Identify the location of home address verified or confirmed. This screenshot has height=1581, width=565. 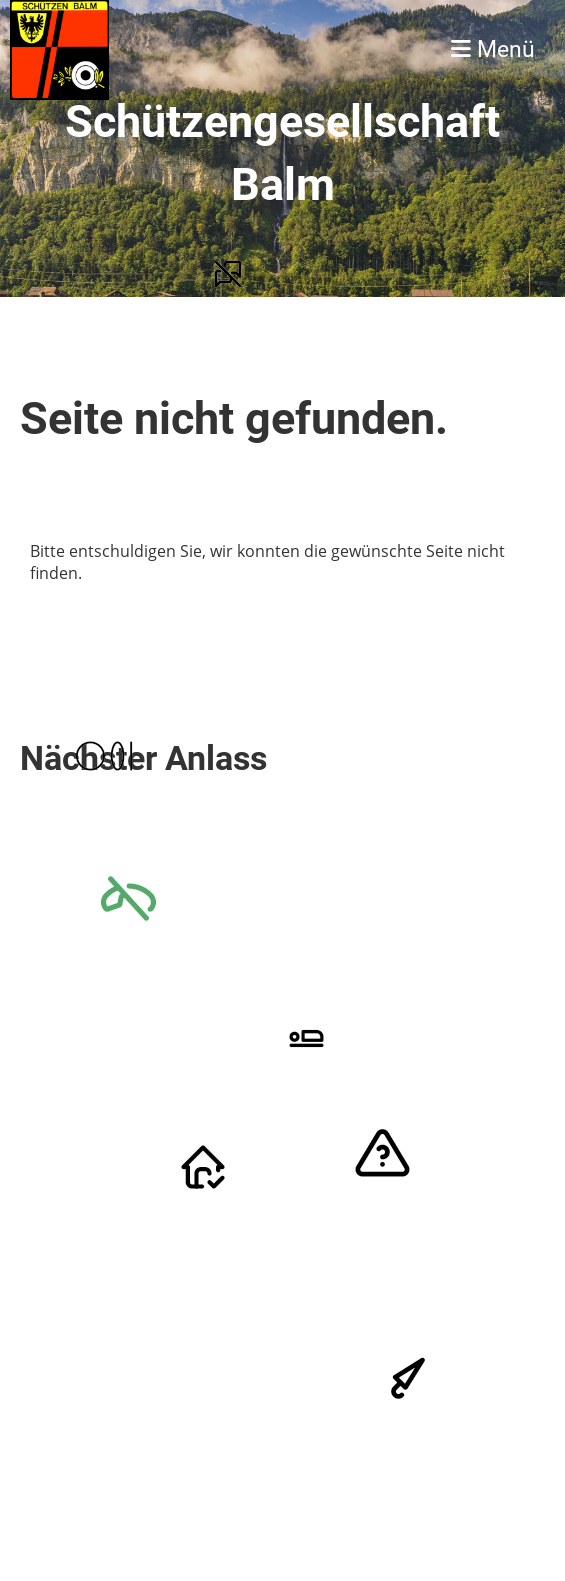
(203, 1167).